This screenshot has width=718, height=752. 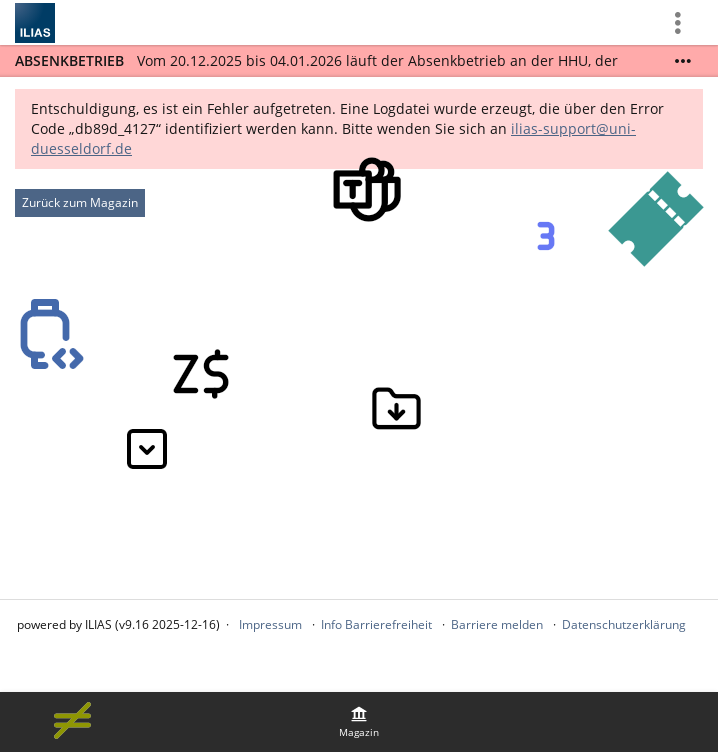 What do you see at coordinates (147, 449) in the screenshot?
I see `expand content or reveal more options` at bounding box center [147, 449].